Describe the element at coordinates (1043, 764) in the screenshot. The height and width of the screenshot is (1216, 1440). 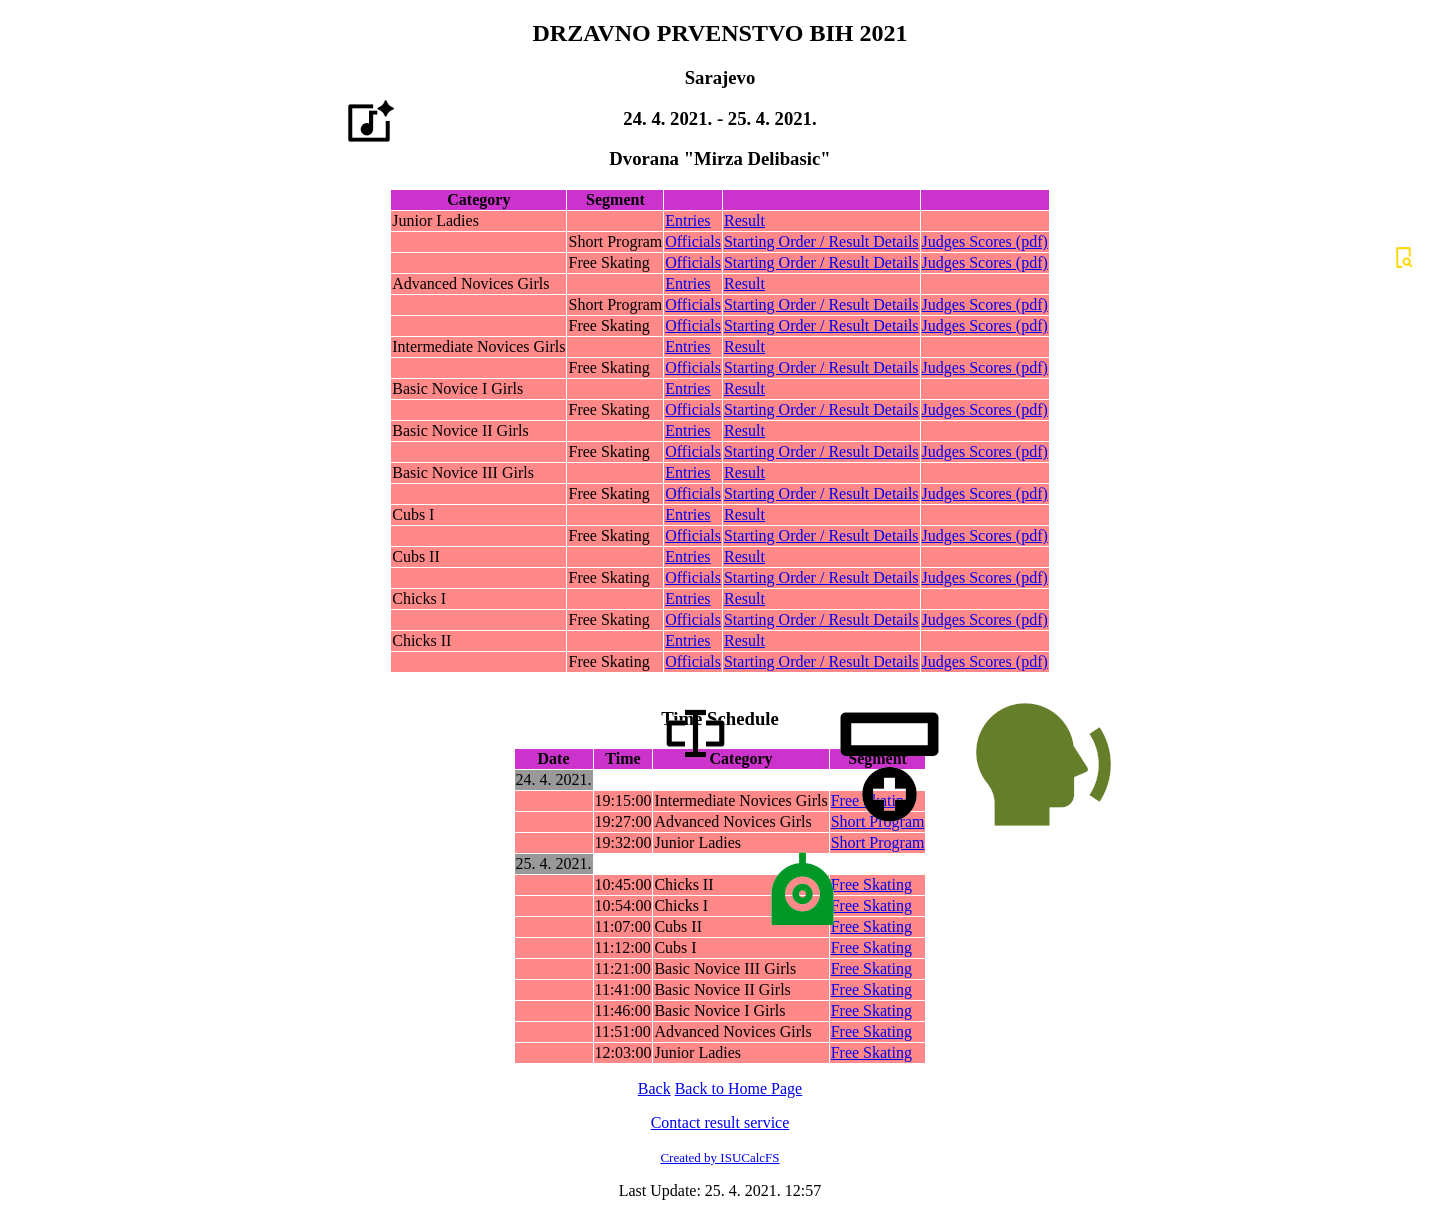
I see `activate text-to-speech or voice output` at that location.